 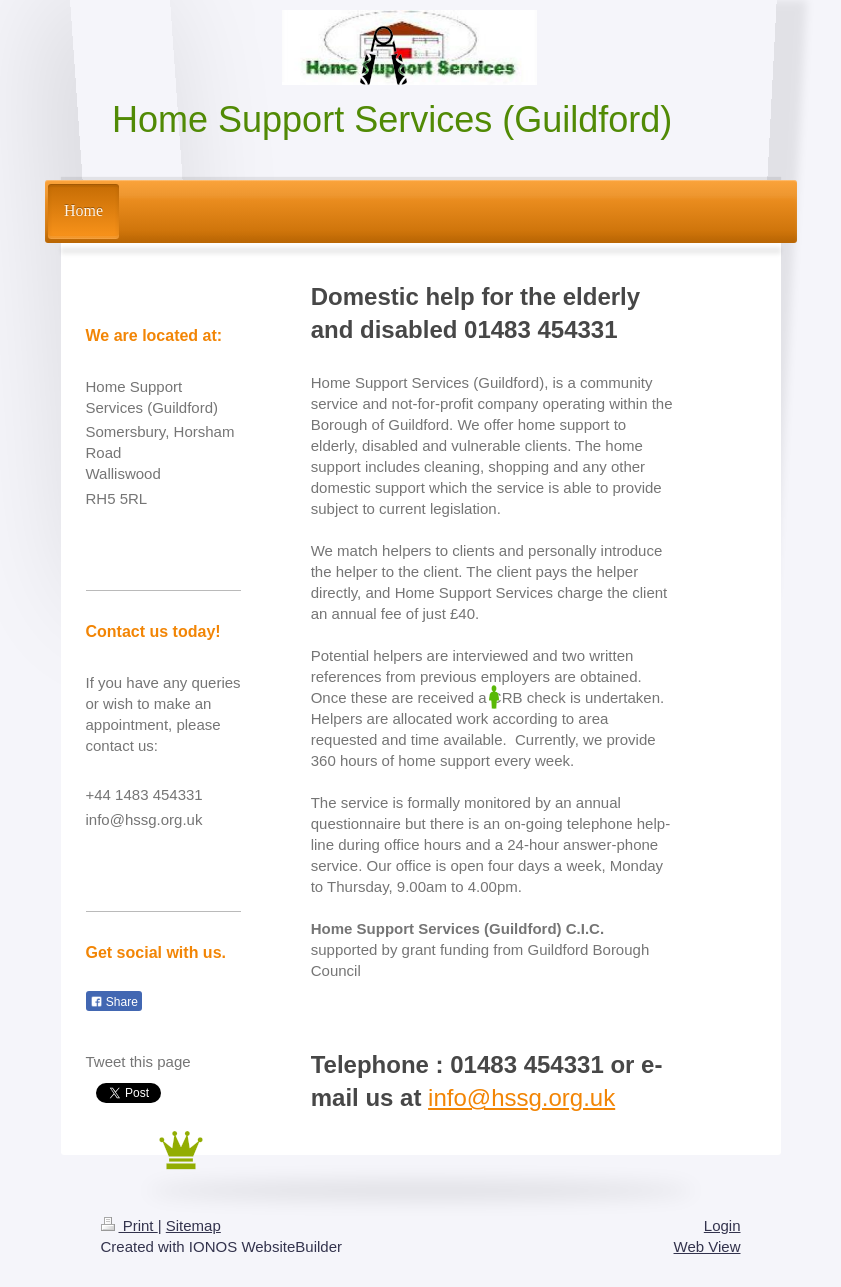 What do you see at coordinates (181, 1147) in the screenshot?
I see `chess queen game piece` at bounding box center [181, 1147].